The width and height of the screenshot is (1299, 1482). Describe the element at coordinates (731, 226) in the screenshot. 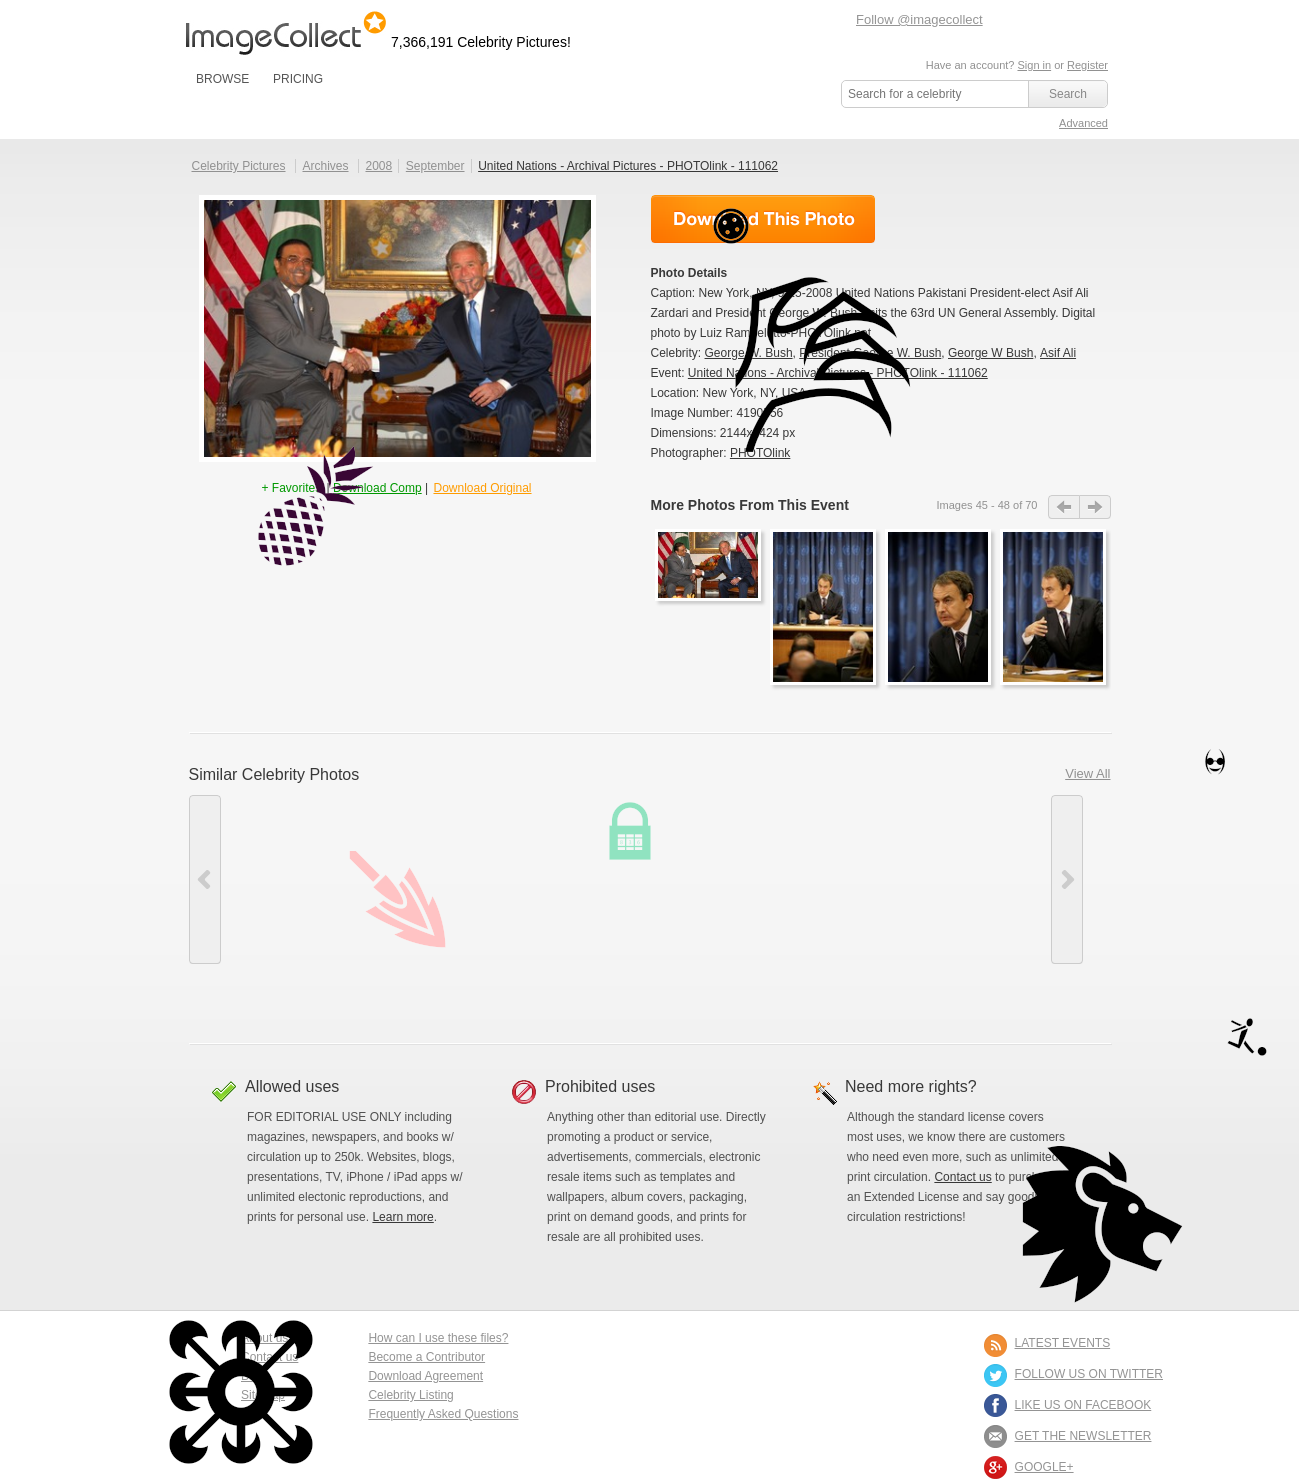

I see `clothing or fashion category` at that location.